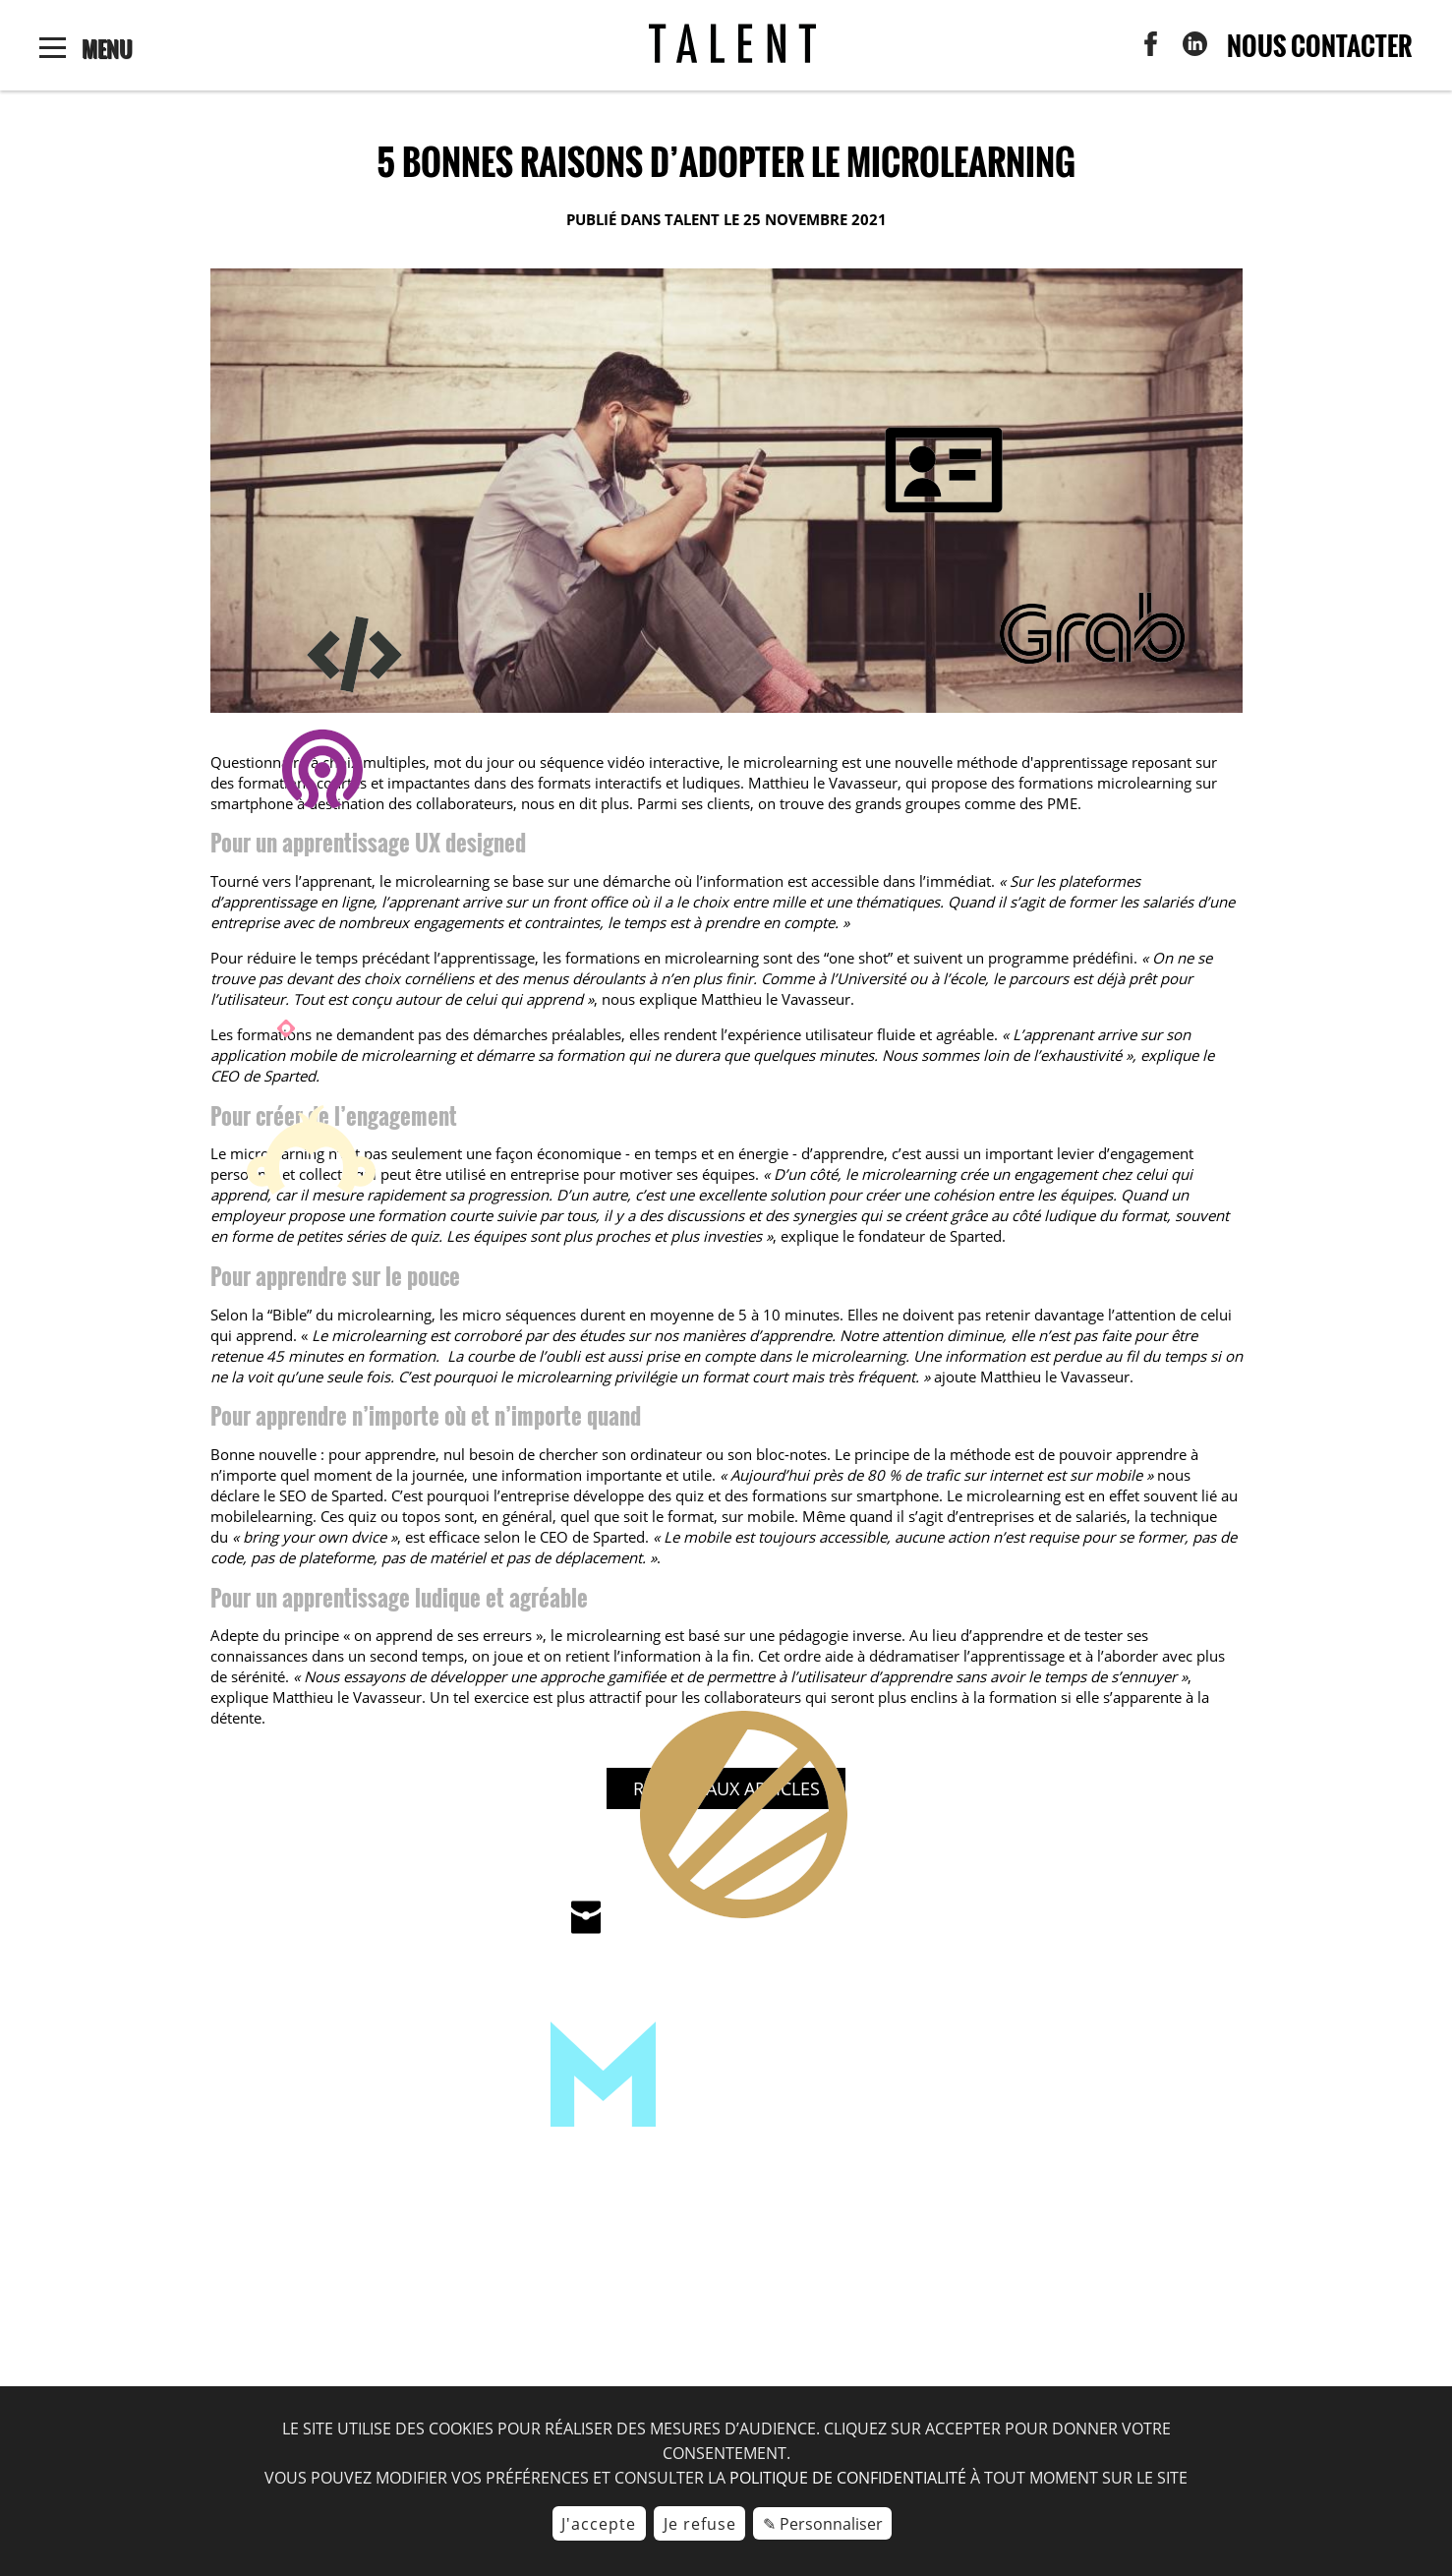 The width and height of the screenshot is (1452, 2576). Describe the element at coordinates (1092, 628) in the screenshot. I see `open the Grab app` at that location.